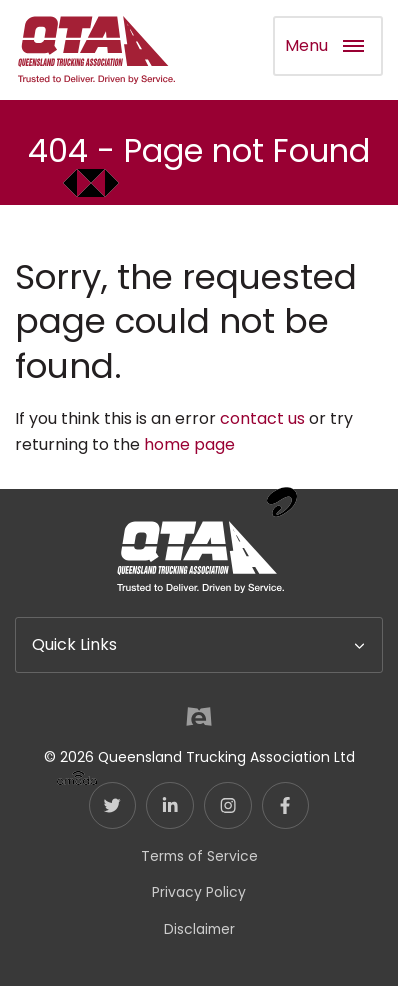 Image resolution: width=398 pixels, height=986 pixels. Describe the element at coordinates (282, 502) in the screenshot. I see `airtel app or service` at that location.